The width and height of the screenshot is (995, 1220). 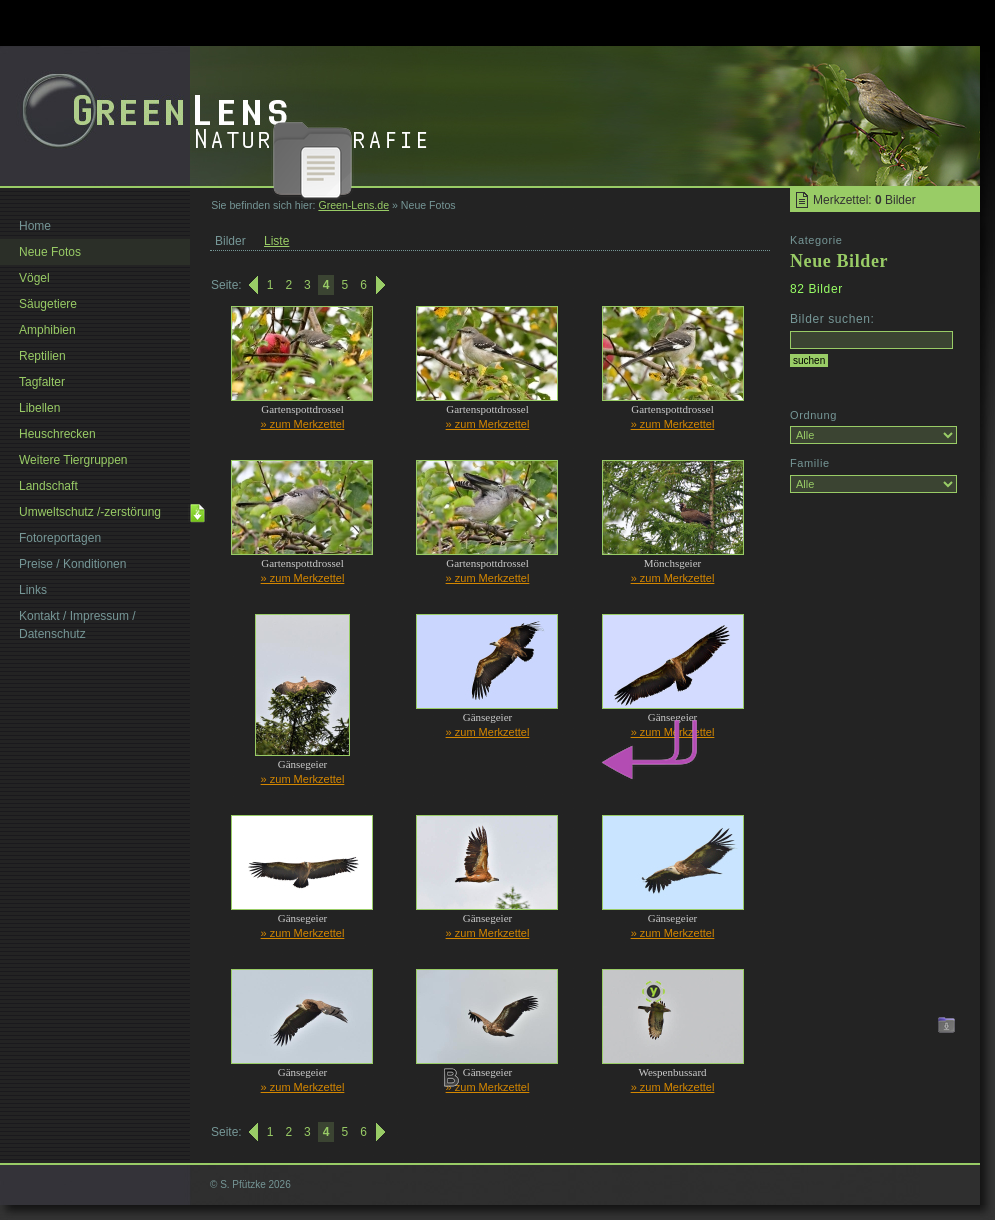 What do you see at coordinates (648, 749) in the screenshot?
I see `reply to all recipients of an email` at bounding box center [648, 749].